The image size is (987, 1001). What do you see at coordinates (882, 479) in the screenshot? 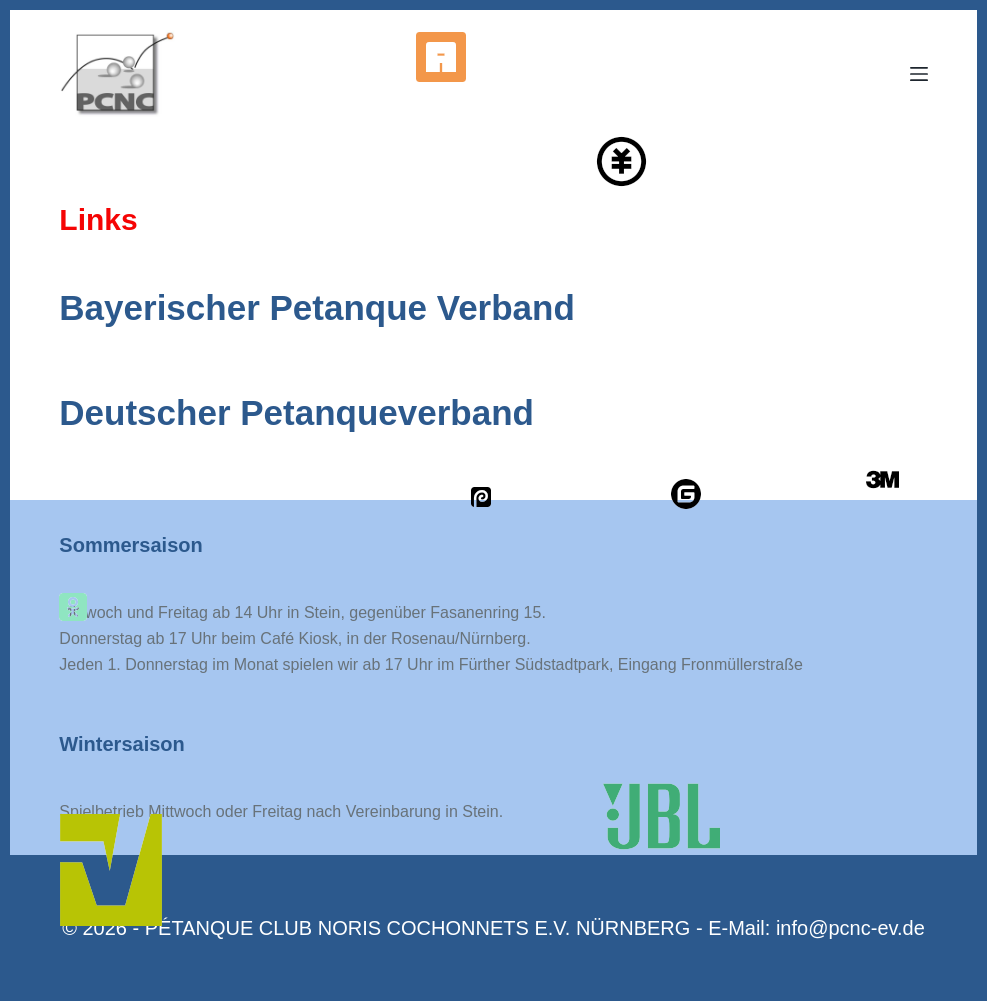
I see `3M company logo` at bounding box center [882, 479].